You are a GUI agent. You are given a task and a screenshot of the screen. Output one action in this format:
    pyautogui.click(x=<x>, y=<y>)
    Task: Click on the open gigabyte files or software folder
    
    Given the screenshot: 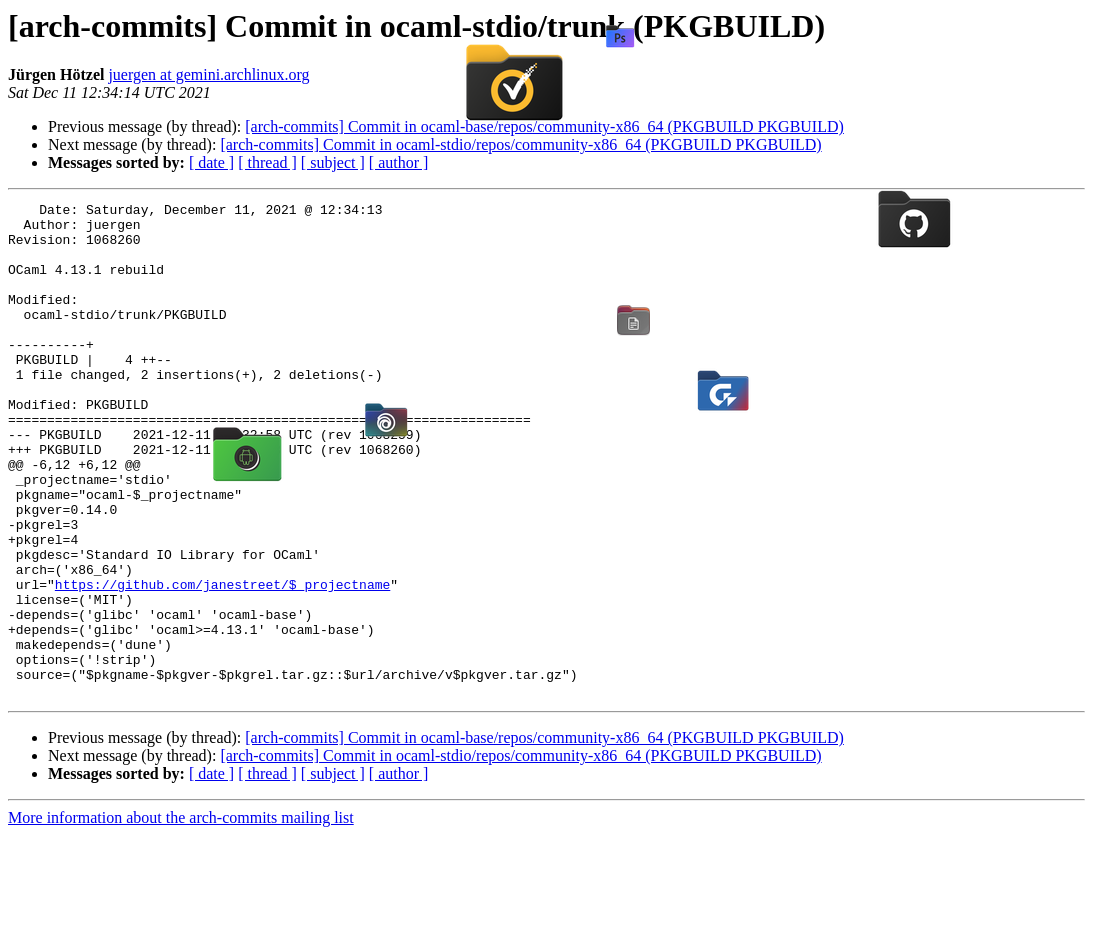 What is the action you would take?
    pyautogui.click(x=723, y=392)
    